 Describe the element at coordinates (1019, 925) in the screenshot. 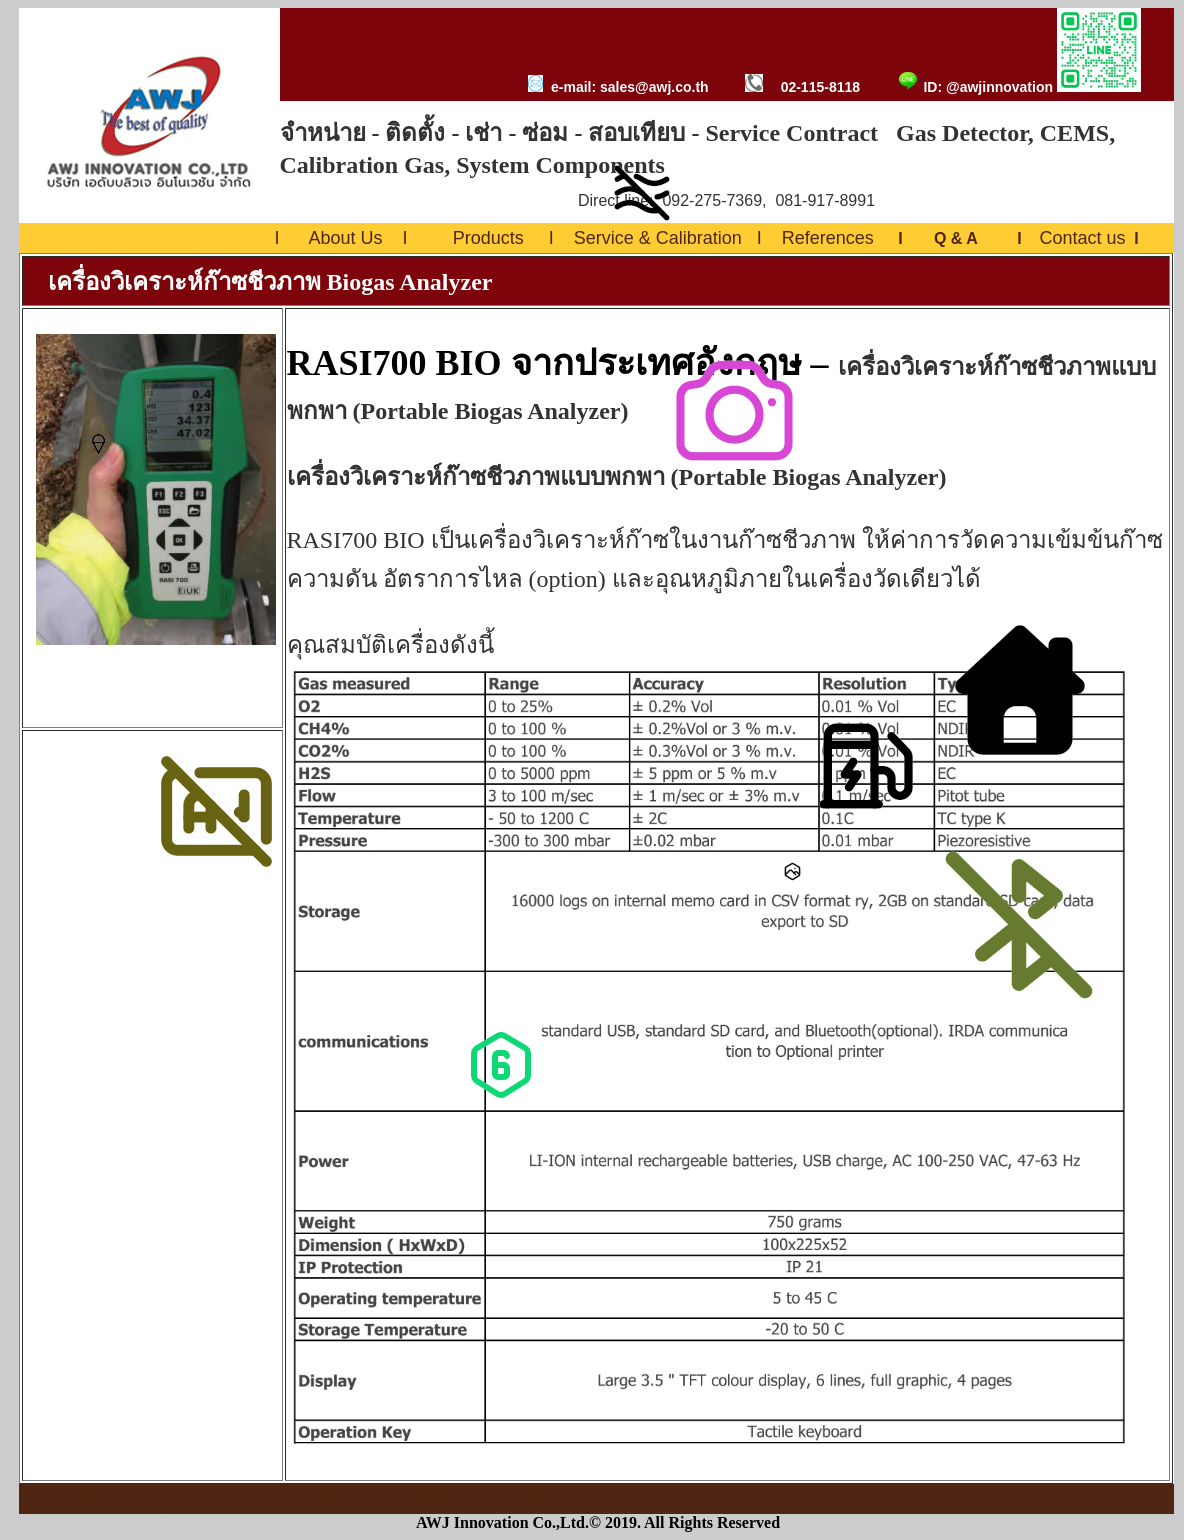

I see `bluetooth is currently disabled` at that location.